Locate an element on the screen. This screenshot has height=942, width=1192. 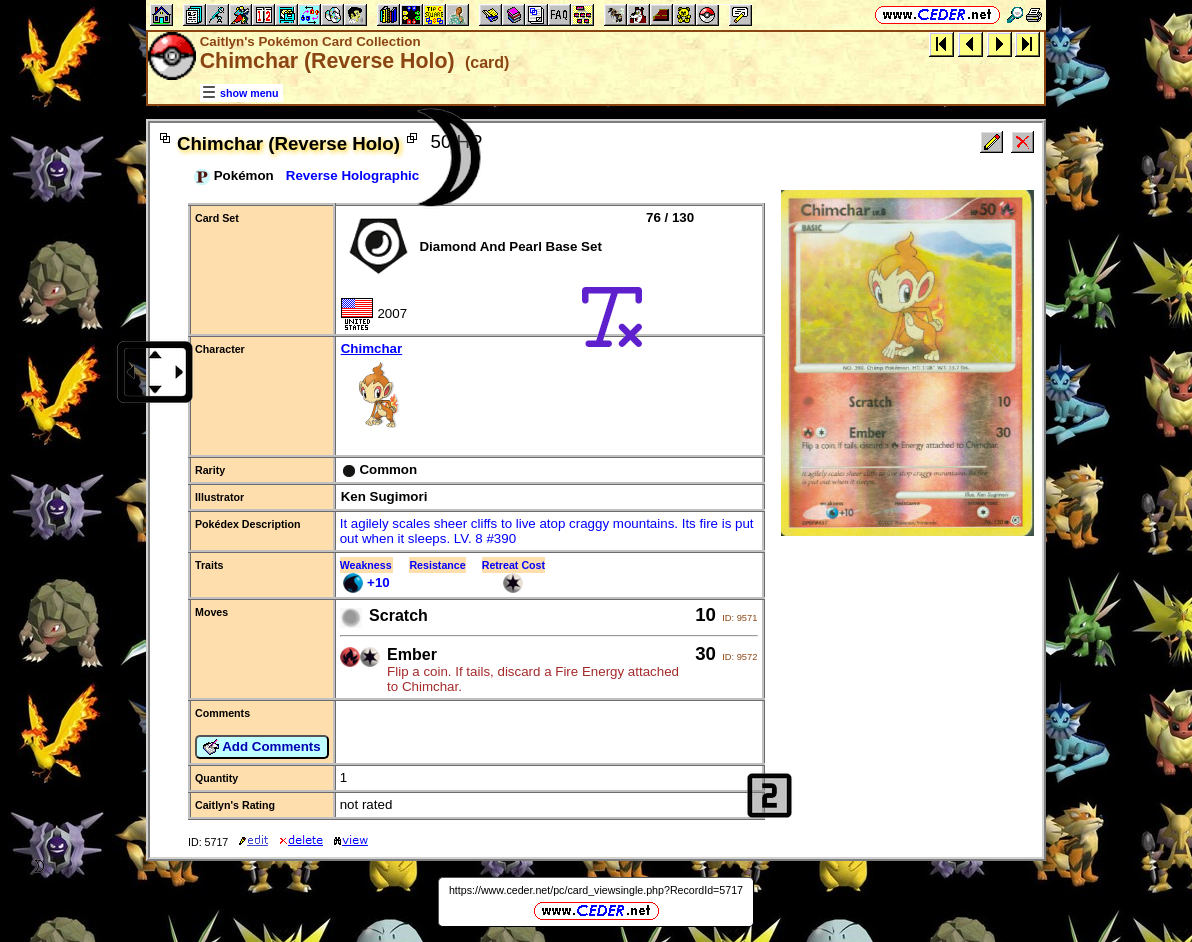
clear text formatting is located at coordinates (612, 317).